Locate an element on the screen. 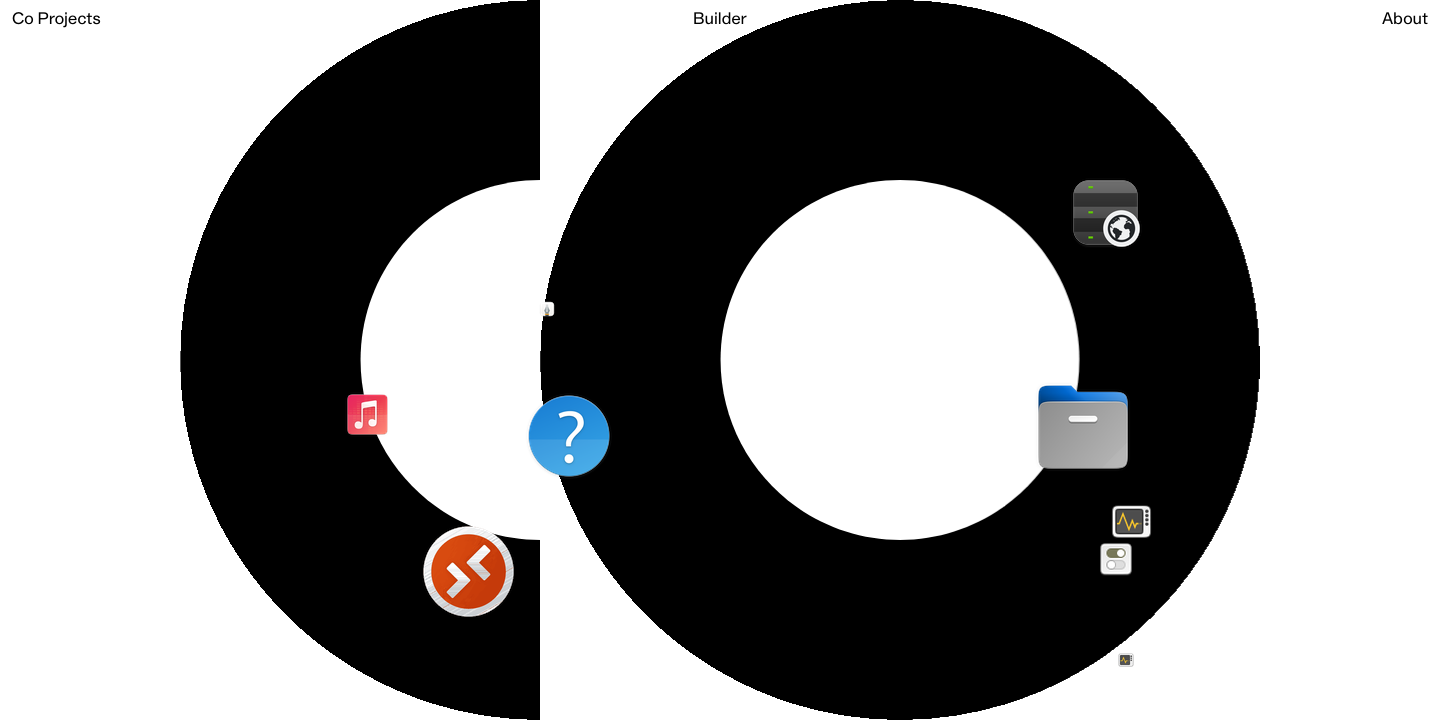 The width and height of the screenshot is (1440, 720). open desktop preferences or settings is located at coordinates (1116, 559).